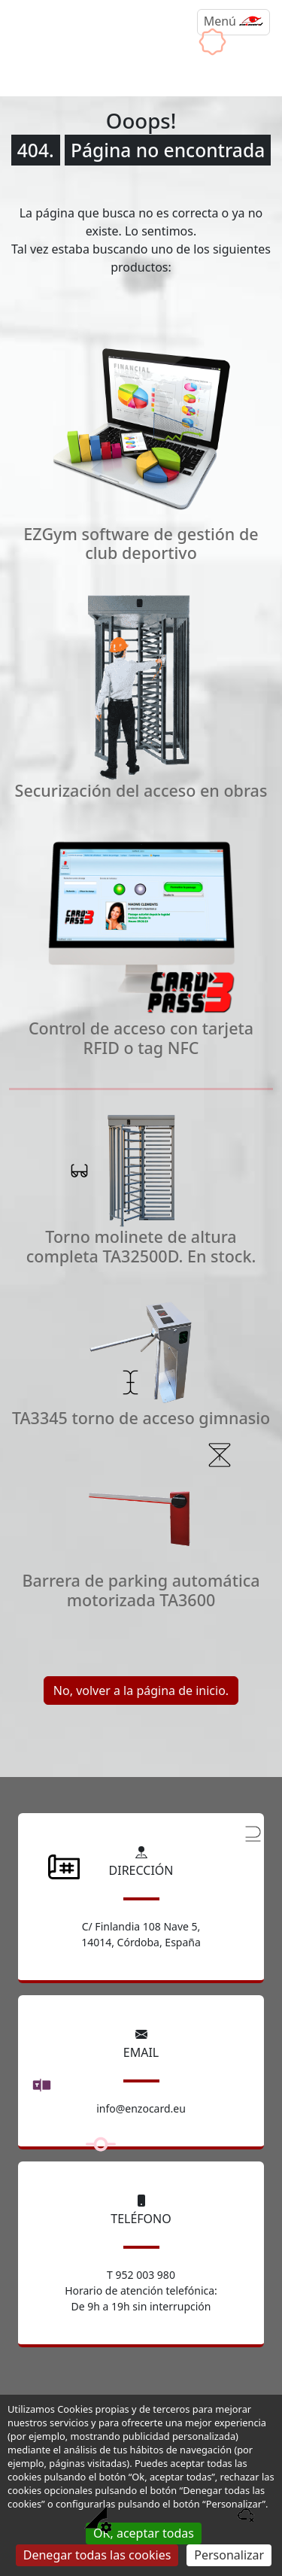 The height and width of the screenshot is (2576, 282). Describe the element at coordinates (220, 1455) in the screenshot. I see `indicates loading or processing in progress` at that location.